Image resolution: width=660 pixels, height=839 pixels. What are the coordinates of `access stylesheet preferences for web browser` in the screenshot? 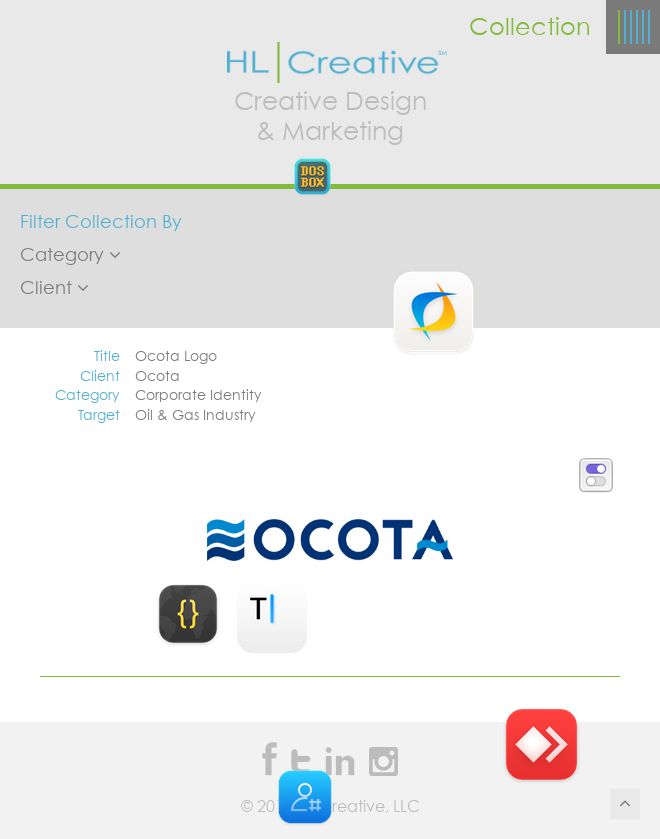 It's located at (188, 615).